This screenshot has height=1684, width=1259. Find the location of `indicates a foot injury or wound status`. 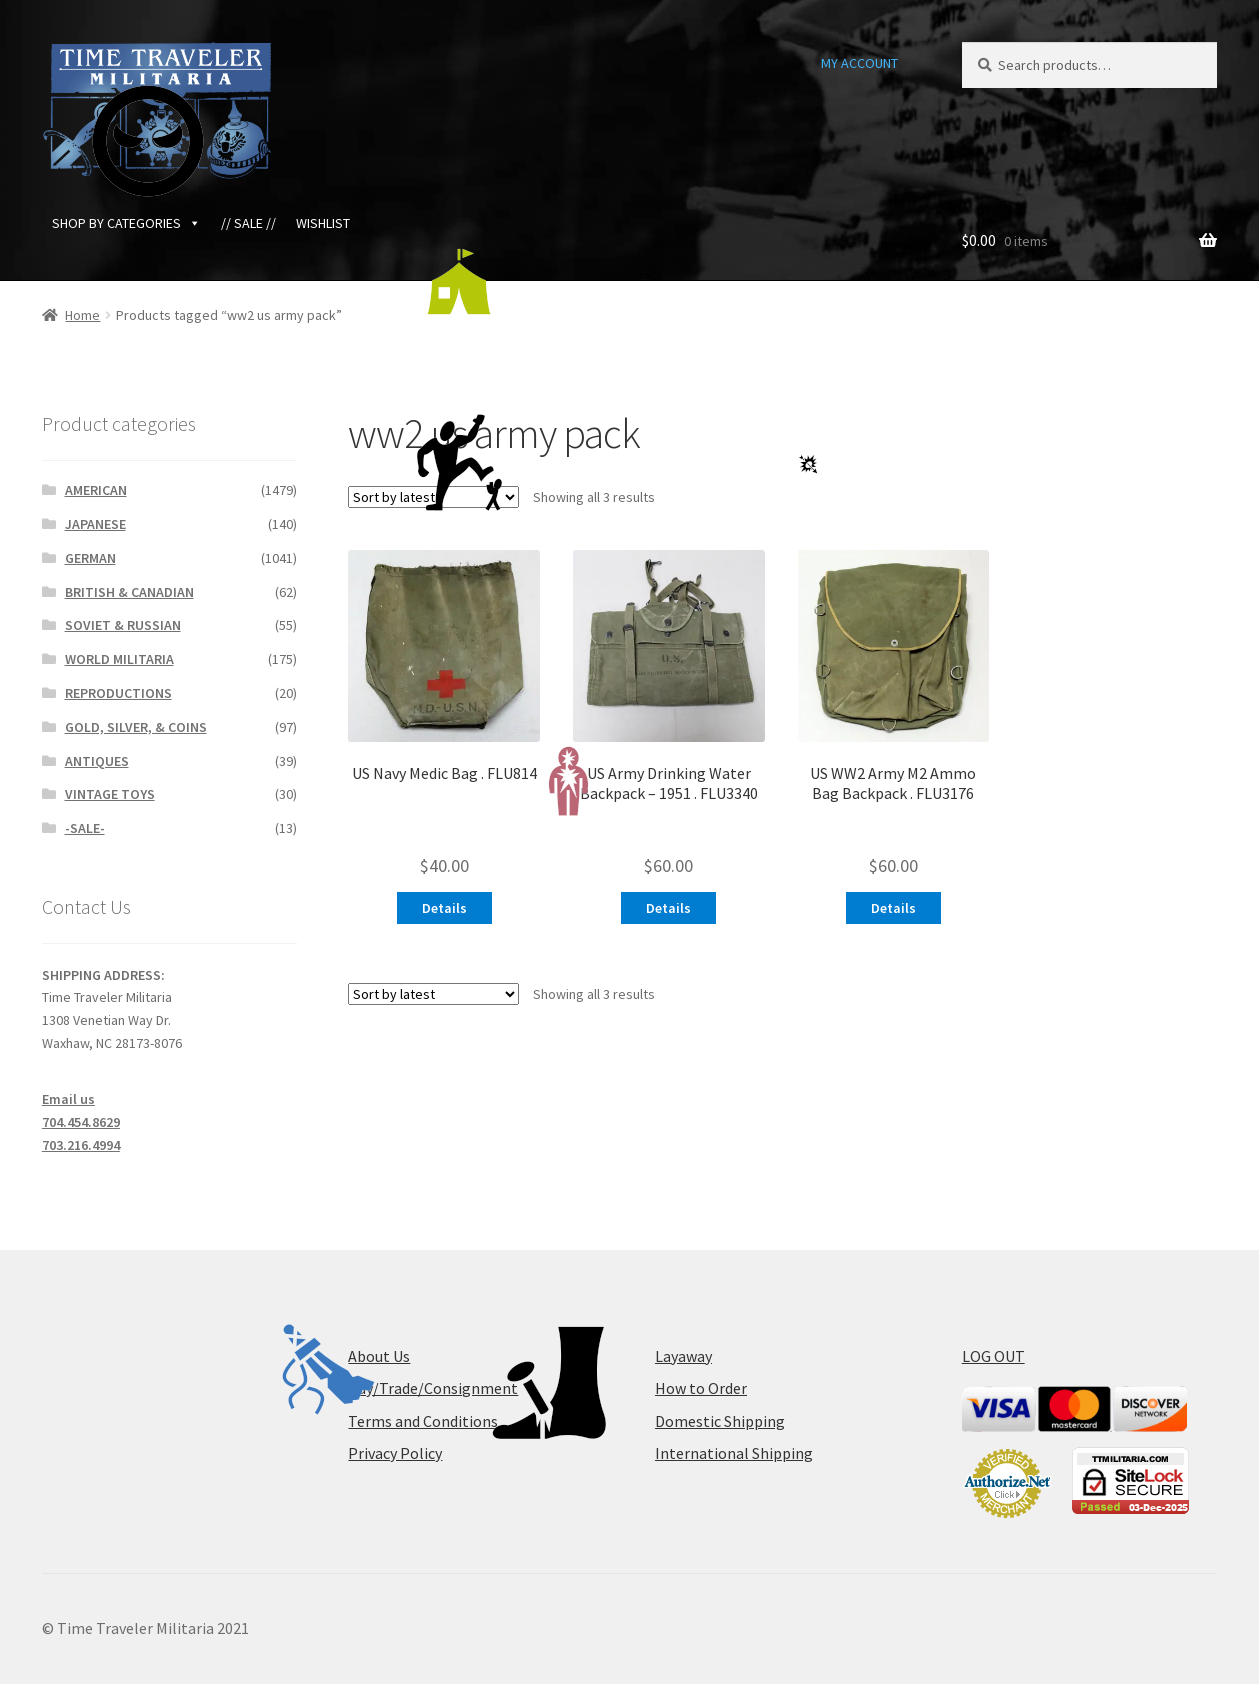

indicates a foot injury or wound status is located at coordinates (548, 1383).